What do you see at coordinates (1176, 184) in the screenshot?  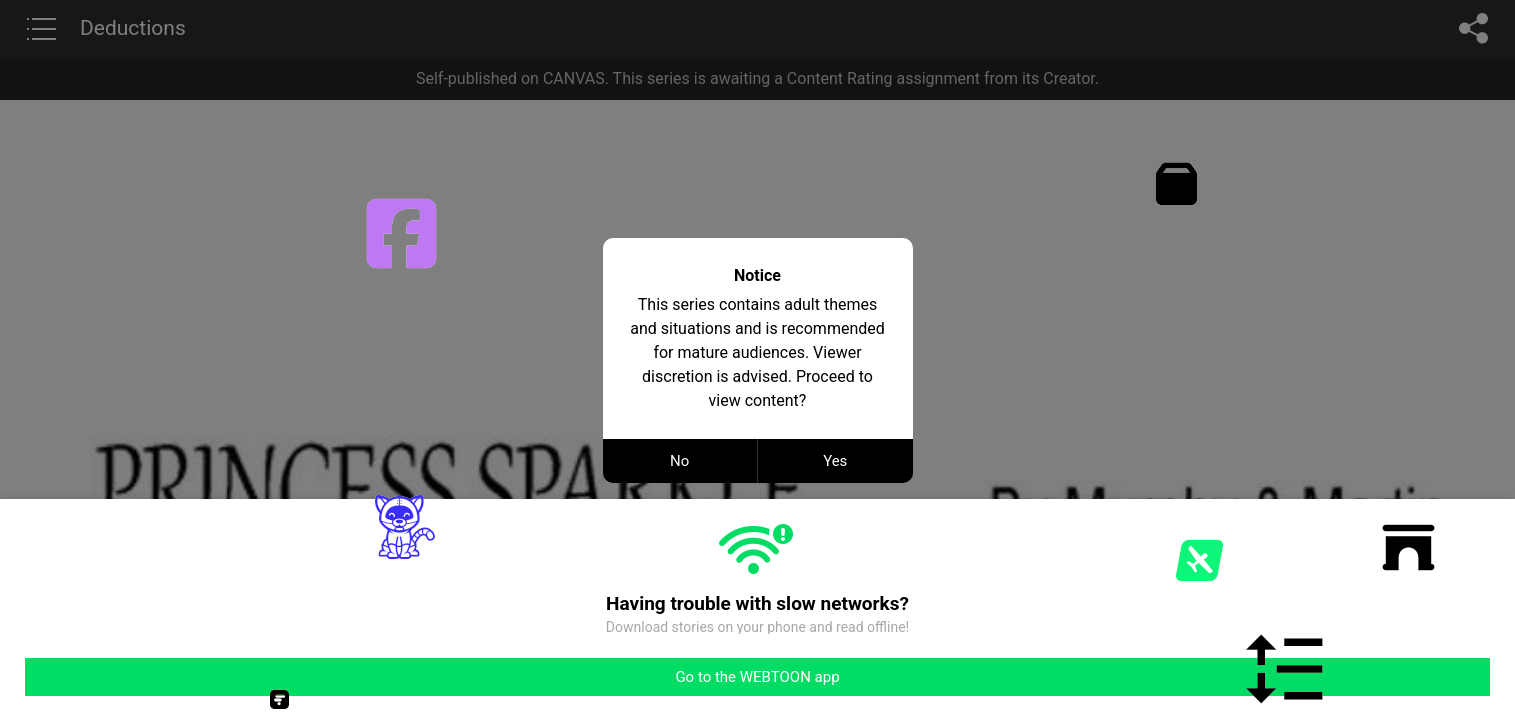 I see `view package or shipment details` at bounding box center [1176, 184].